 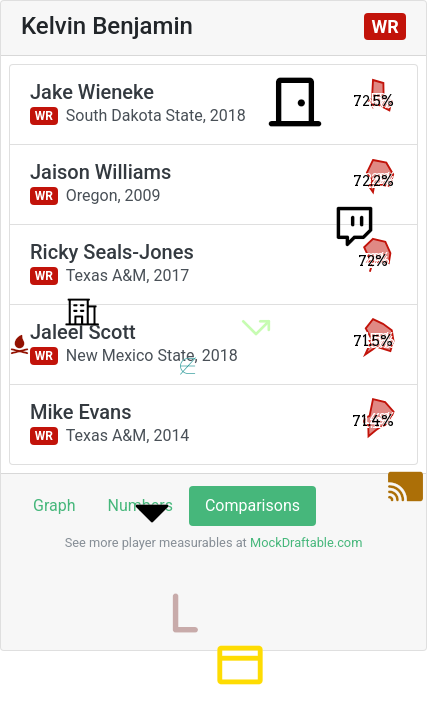 I want to click on access camping or outdoor activity features, so click(x=19, y=344).